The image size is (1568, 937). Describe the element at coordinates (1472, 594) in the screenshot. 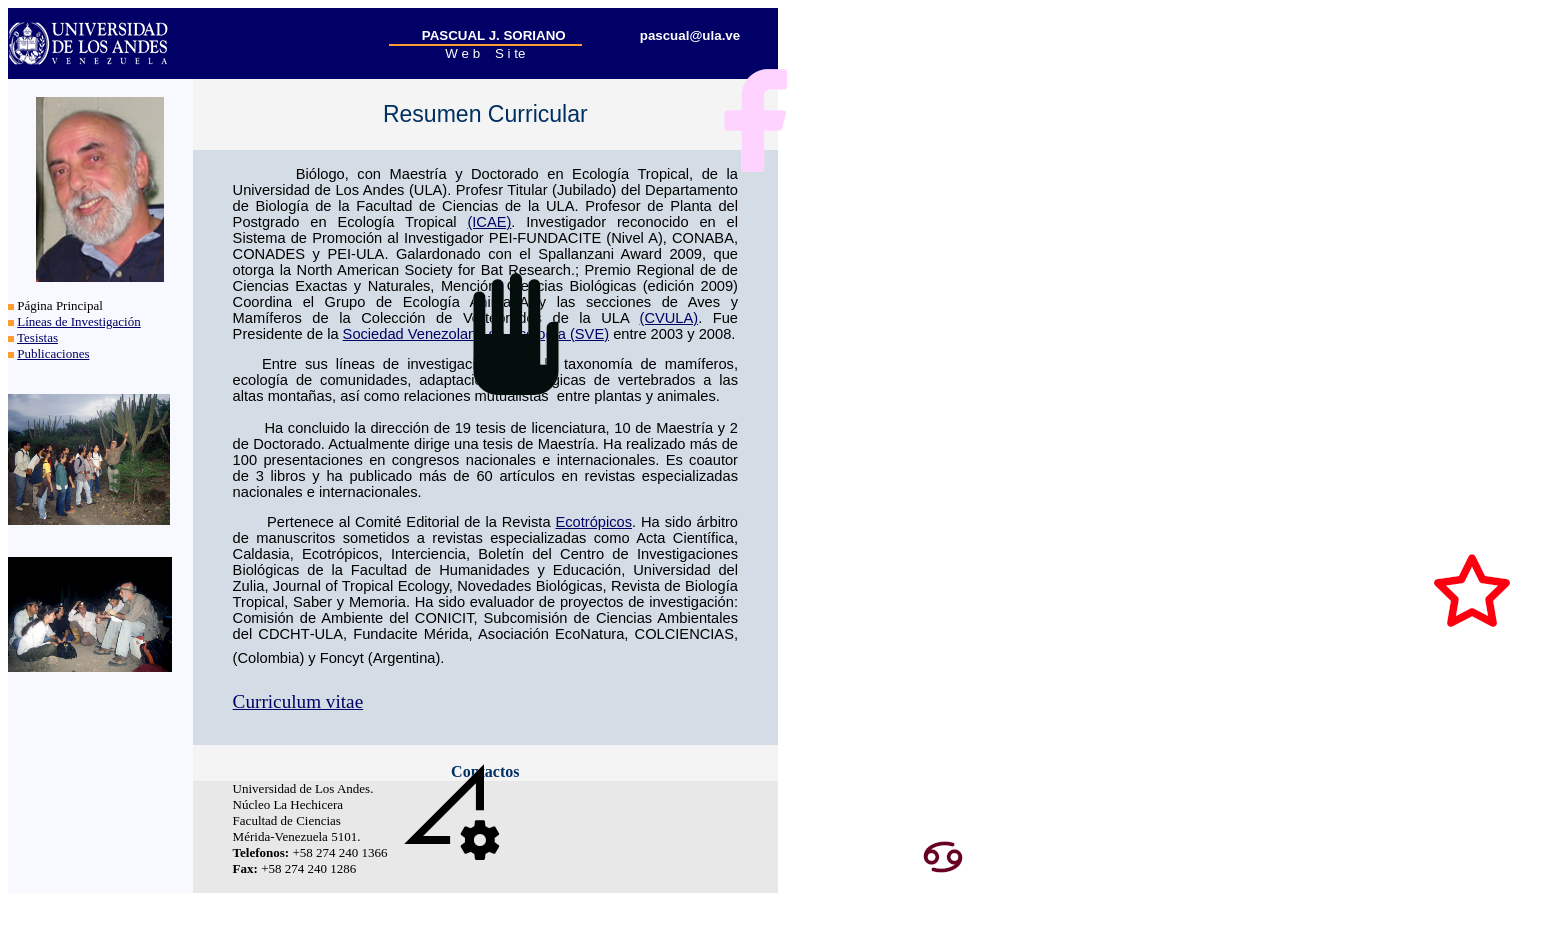

I see `add item to favorites` at that location.